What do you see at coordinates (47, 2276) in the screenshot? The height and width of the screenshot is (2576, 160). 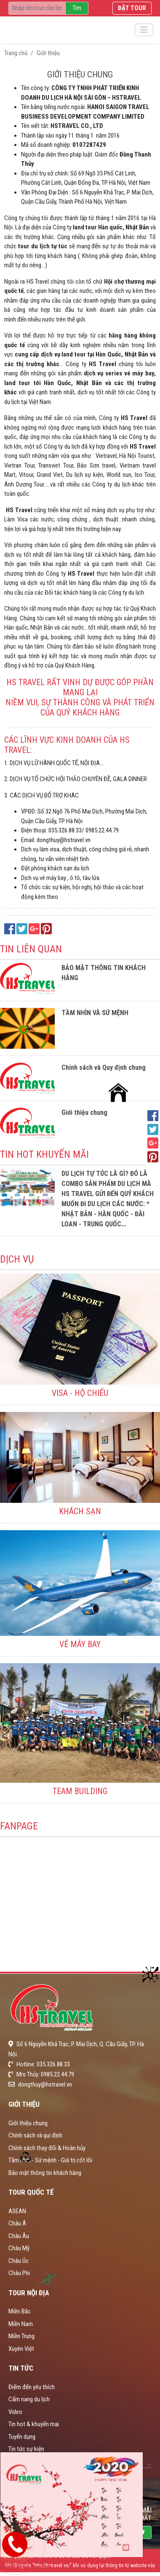 I see `artillery unit or weapon in a strategy game` at bounding box center [47, 2276].